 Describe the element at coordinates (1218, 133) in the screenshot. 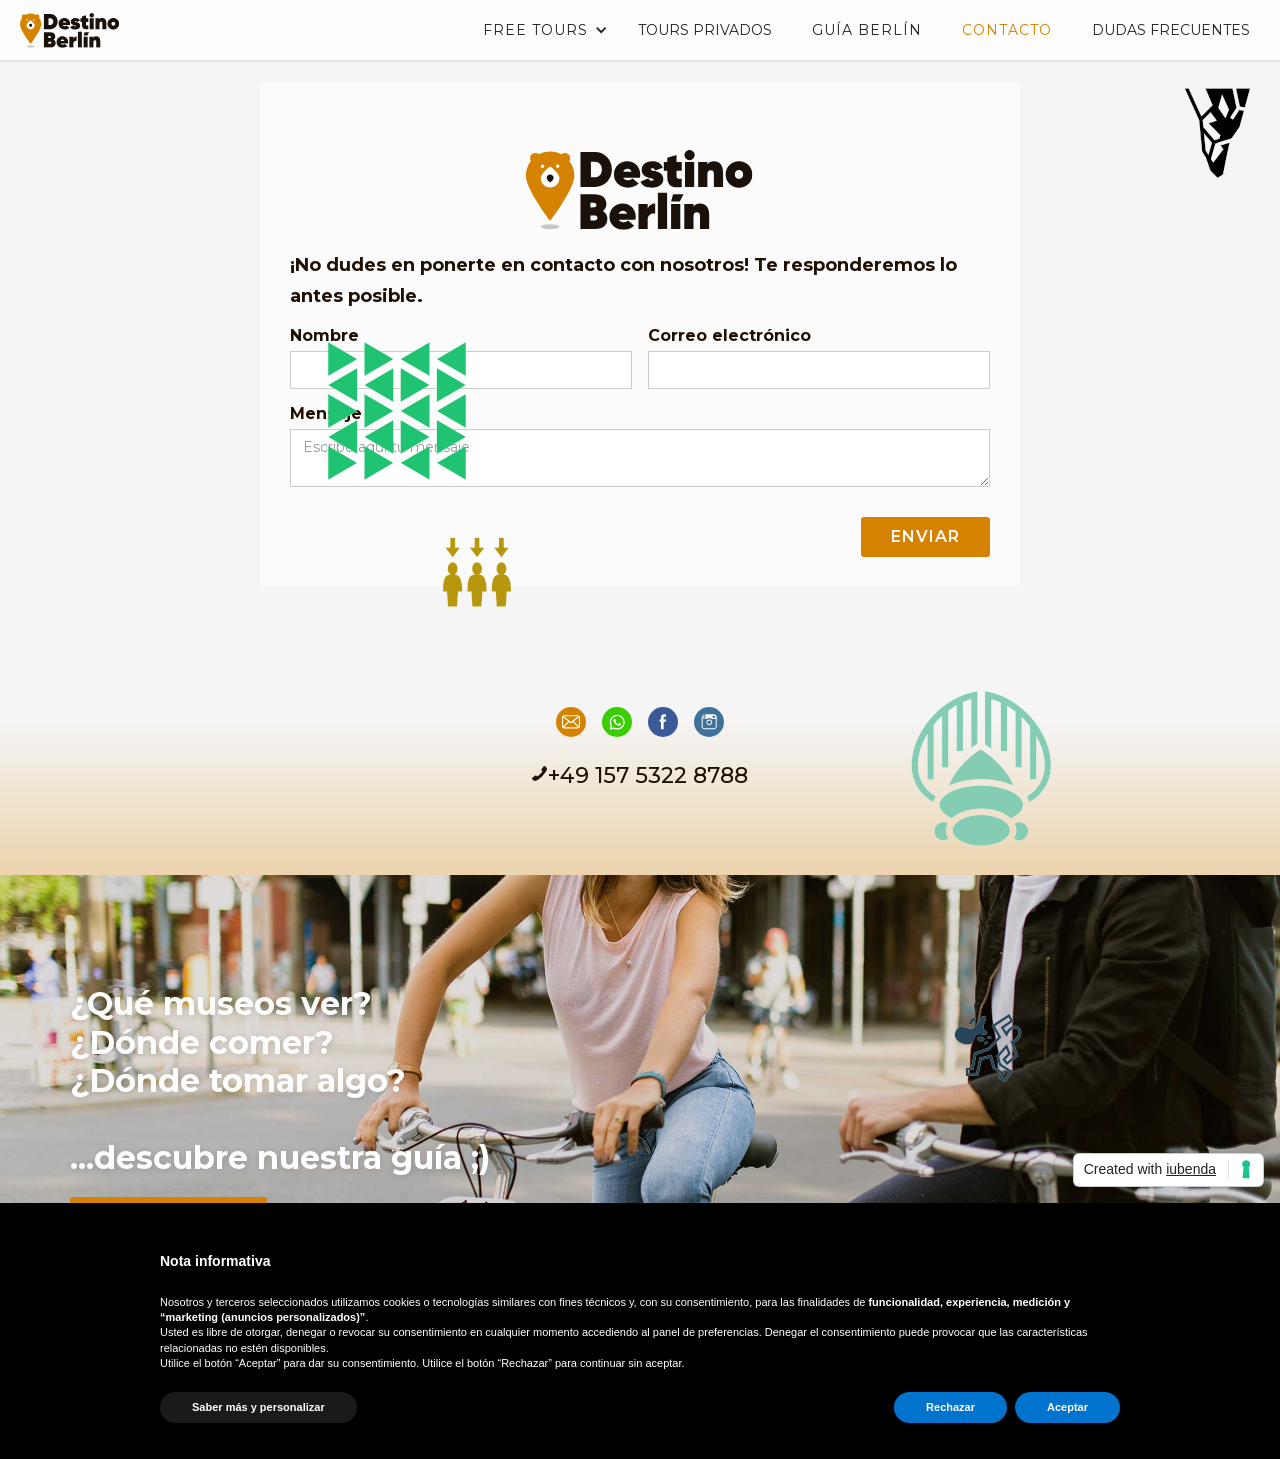

I see `indicates cave or underground environment in game` at that location.